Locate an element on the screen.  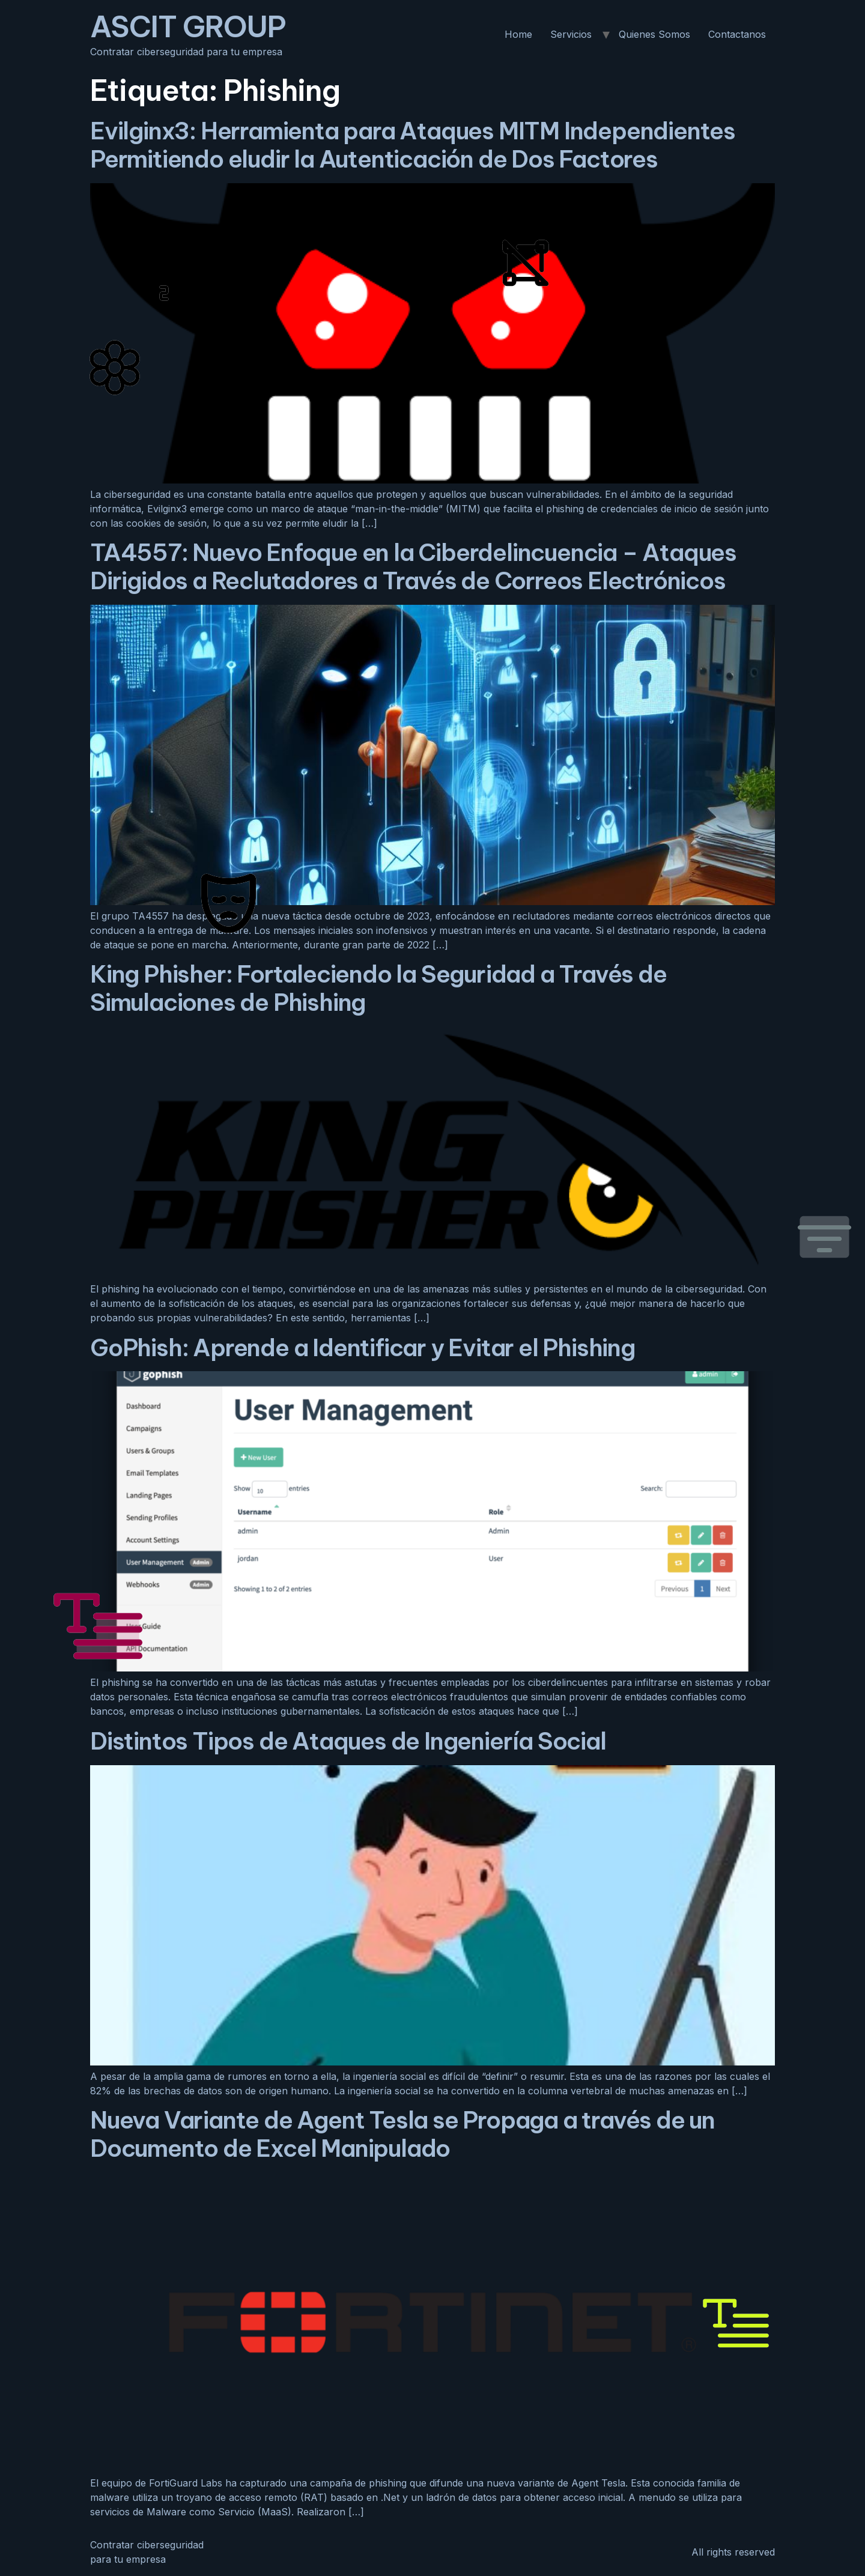
read article from The New York Times is located at coordinates (96, 1626).